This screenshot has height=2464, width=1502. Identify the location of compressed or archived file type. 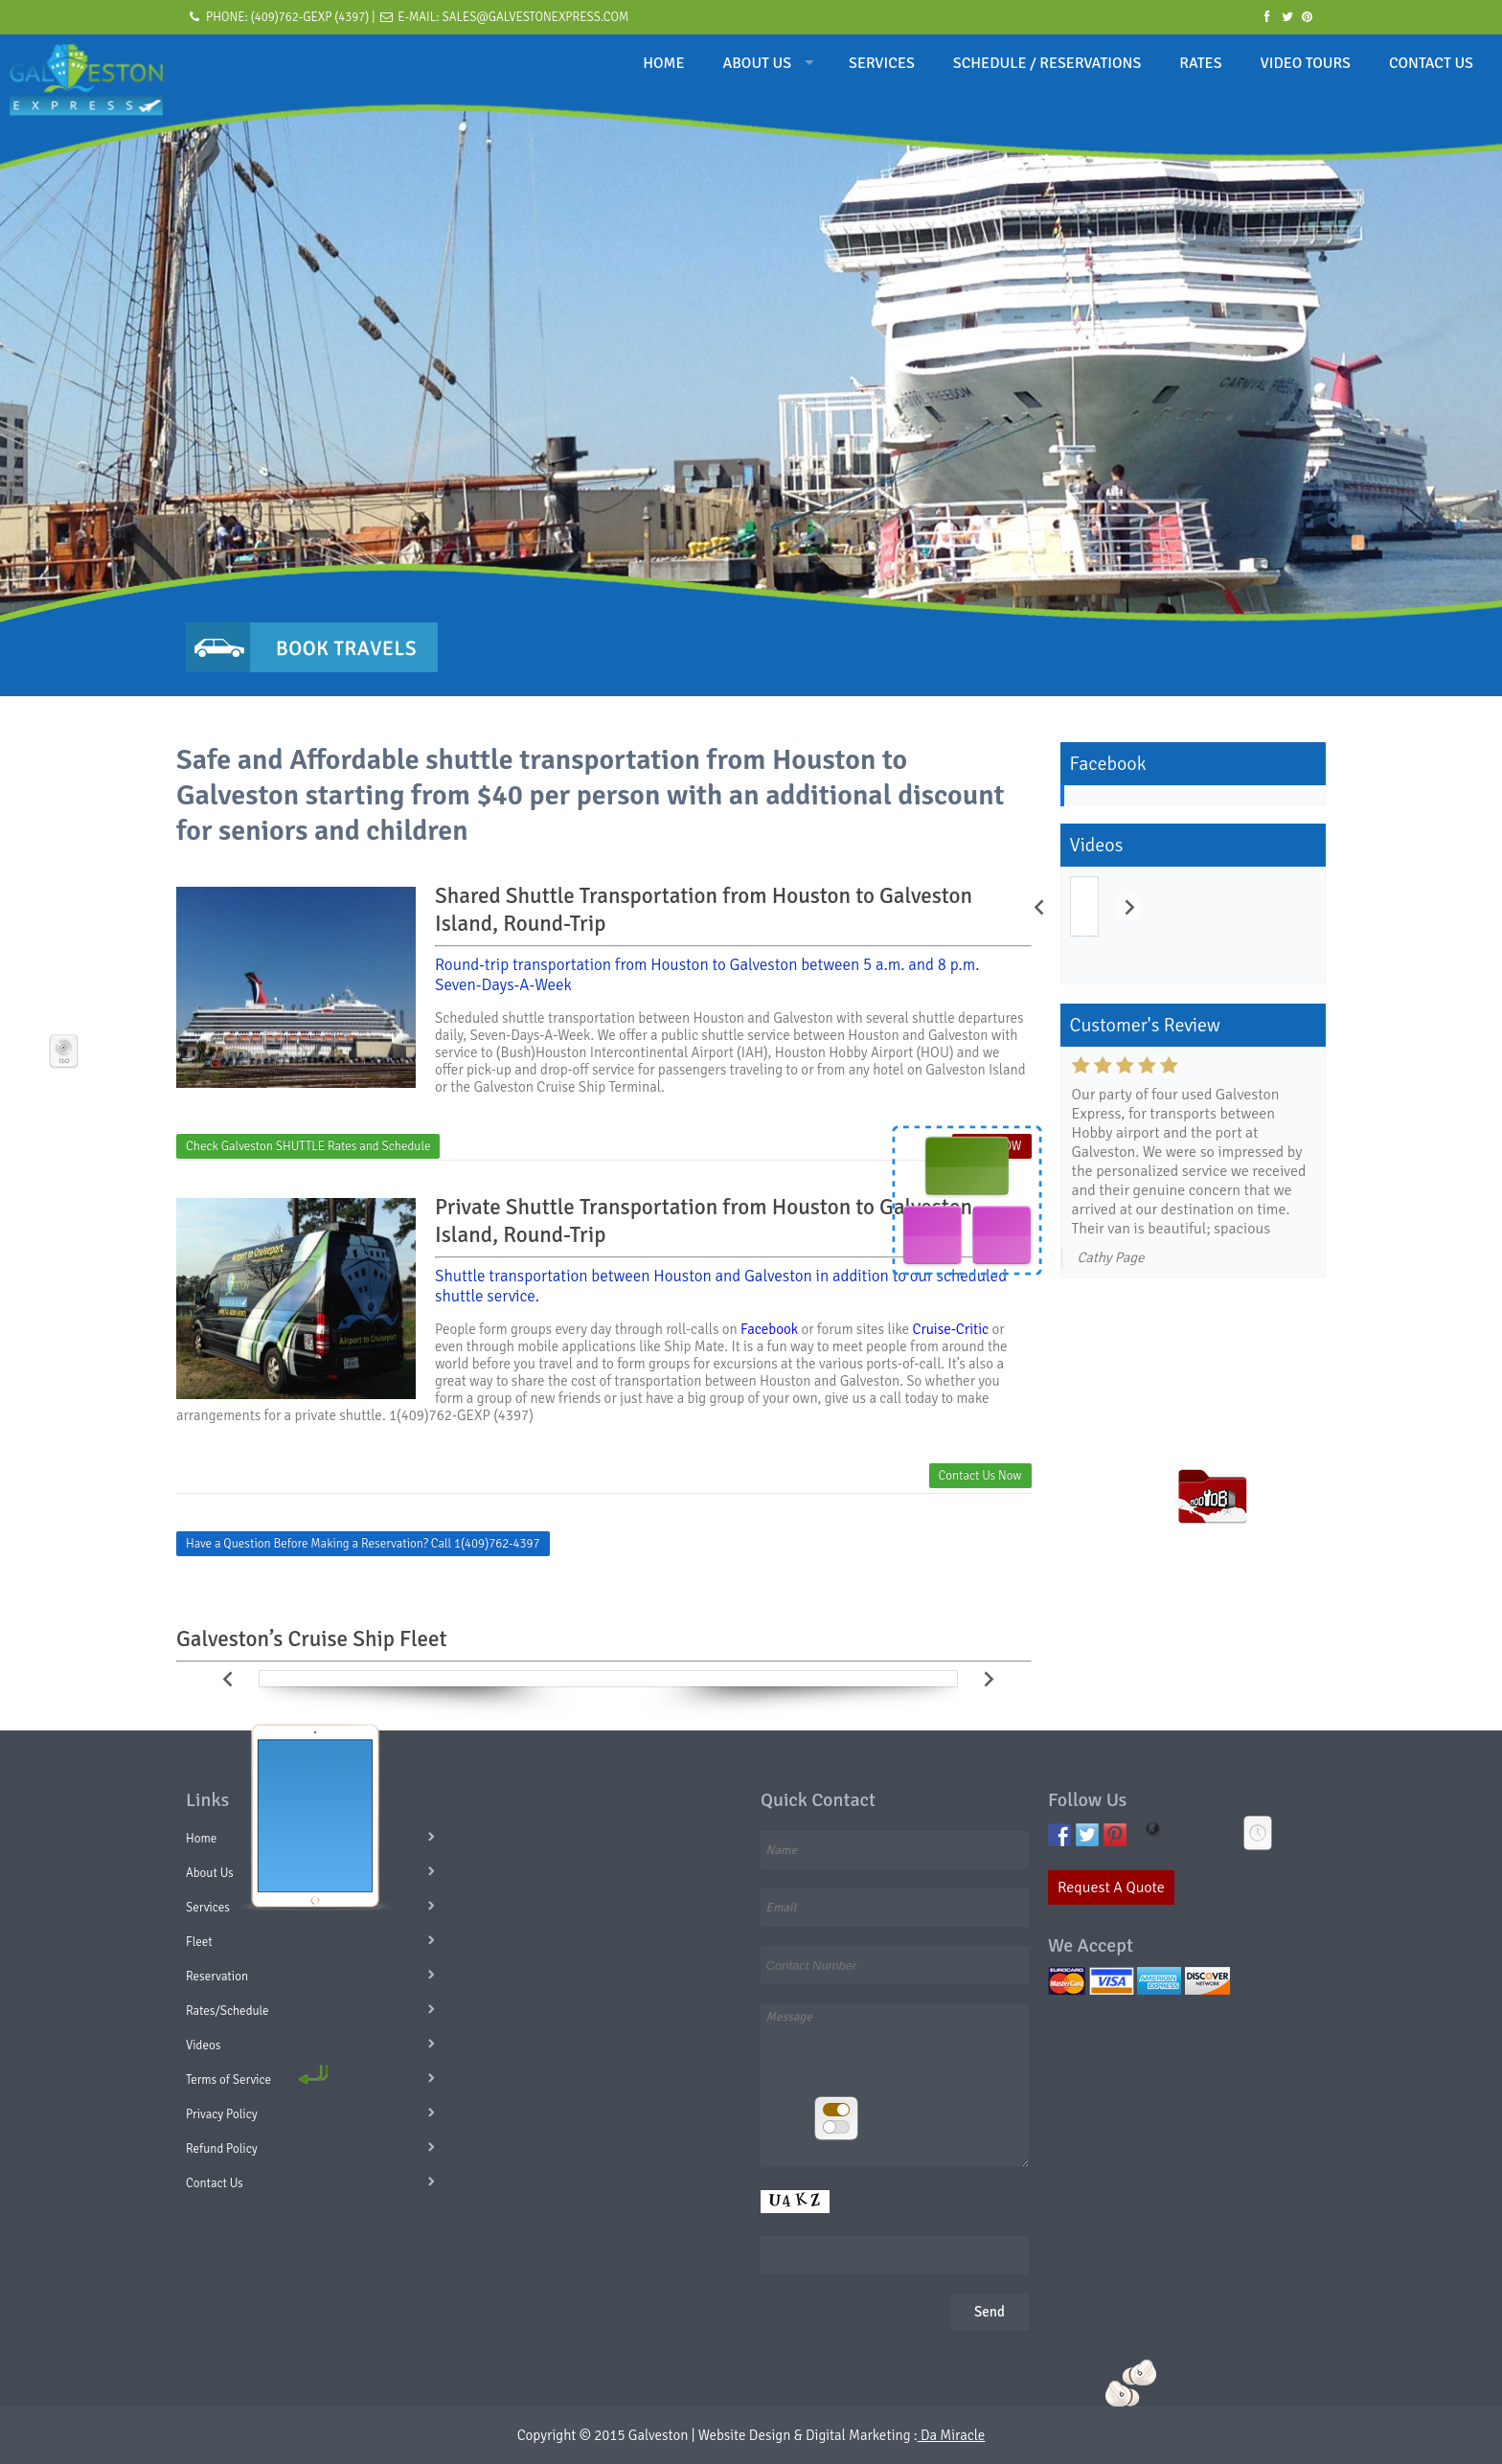
(1357, 542).